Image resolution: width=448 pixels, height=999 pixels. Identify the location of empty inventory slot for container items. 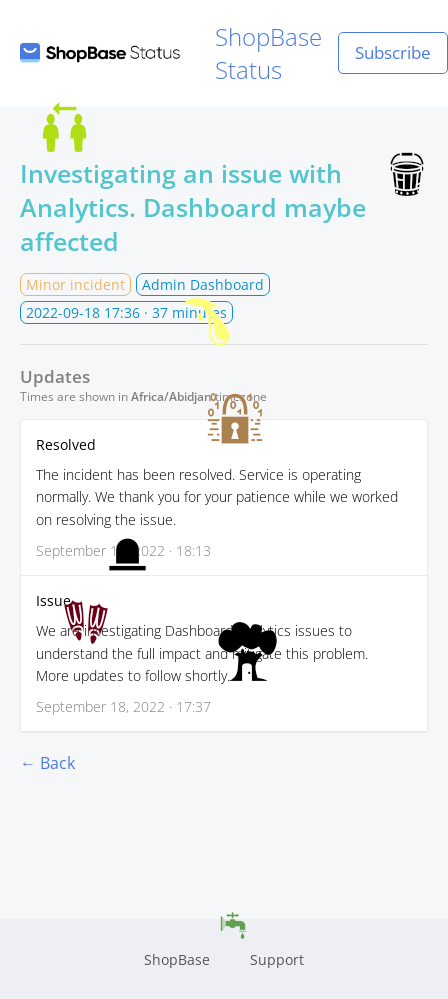
(407, 173).